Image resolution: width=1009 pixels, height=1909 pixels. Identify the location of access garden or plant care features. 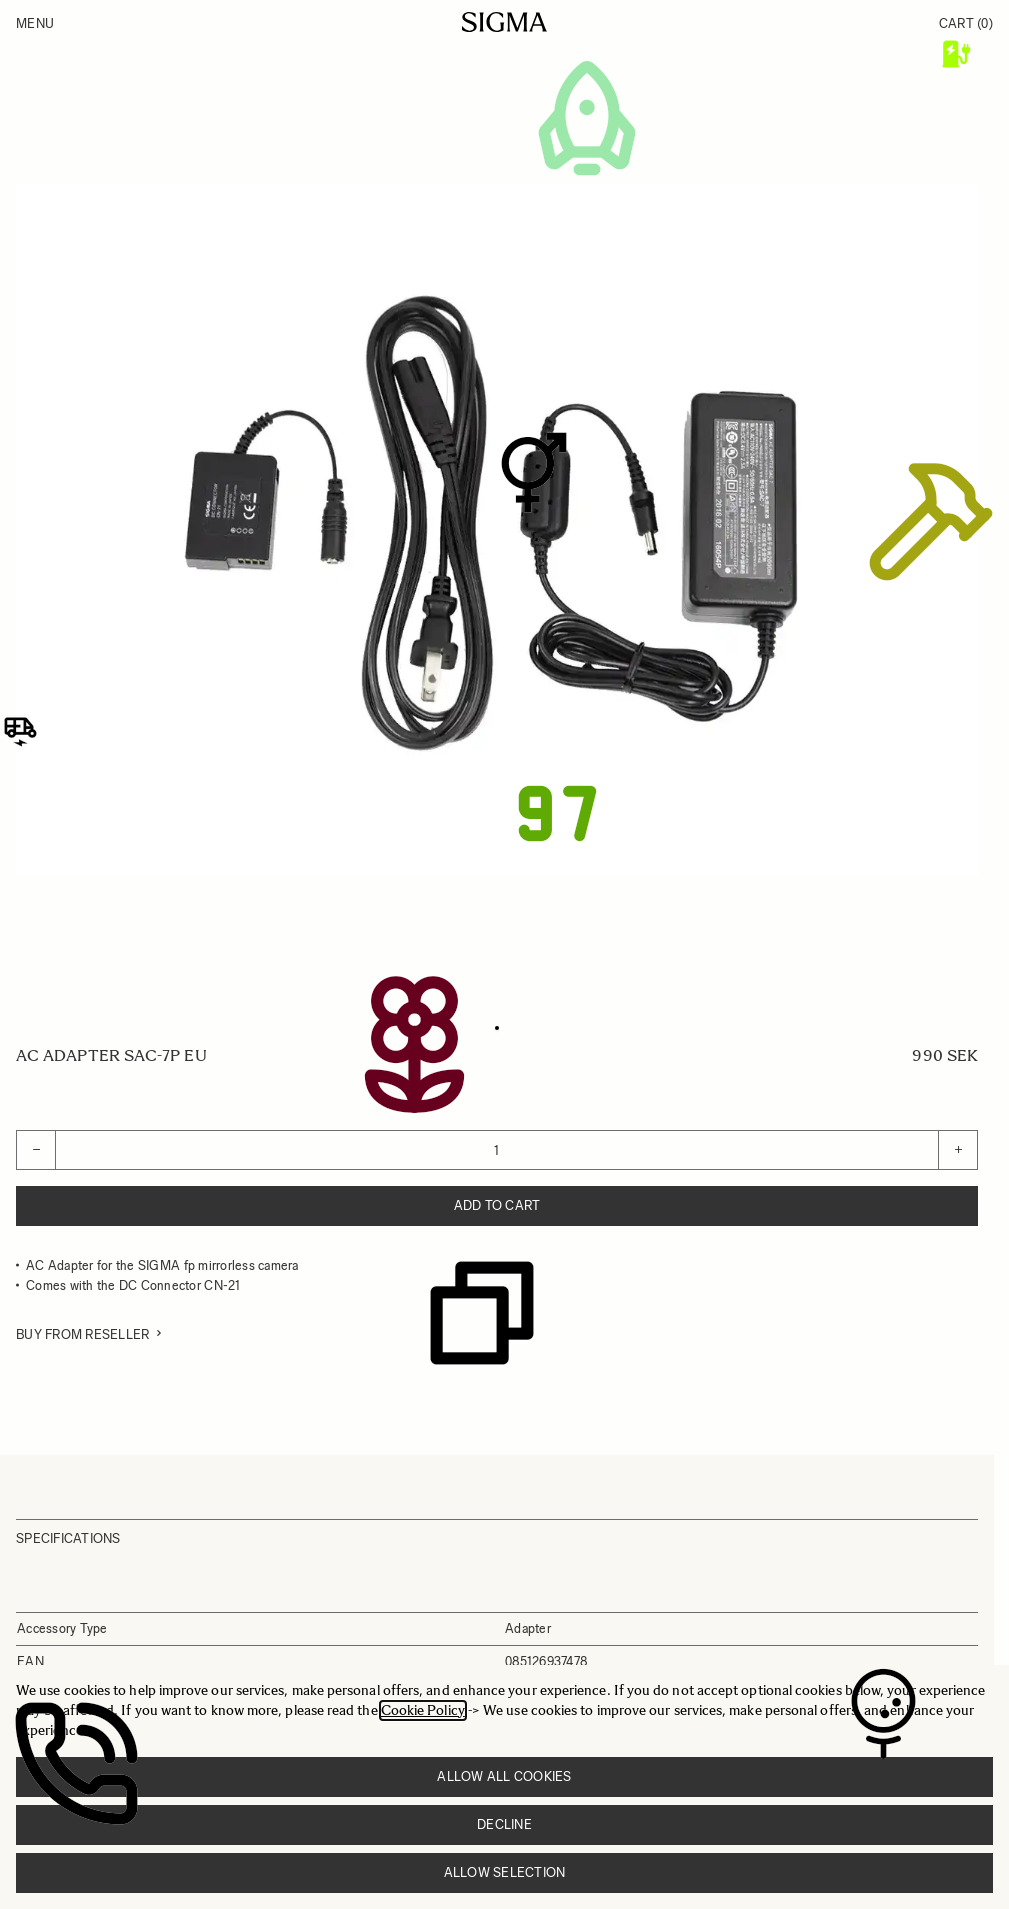
(414, 1044).